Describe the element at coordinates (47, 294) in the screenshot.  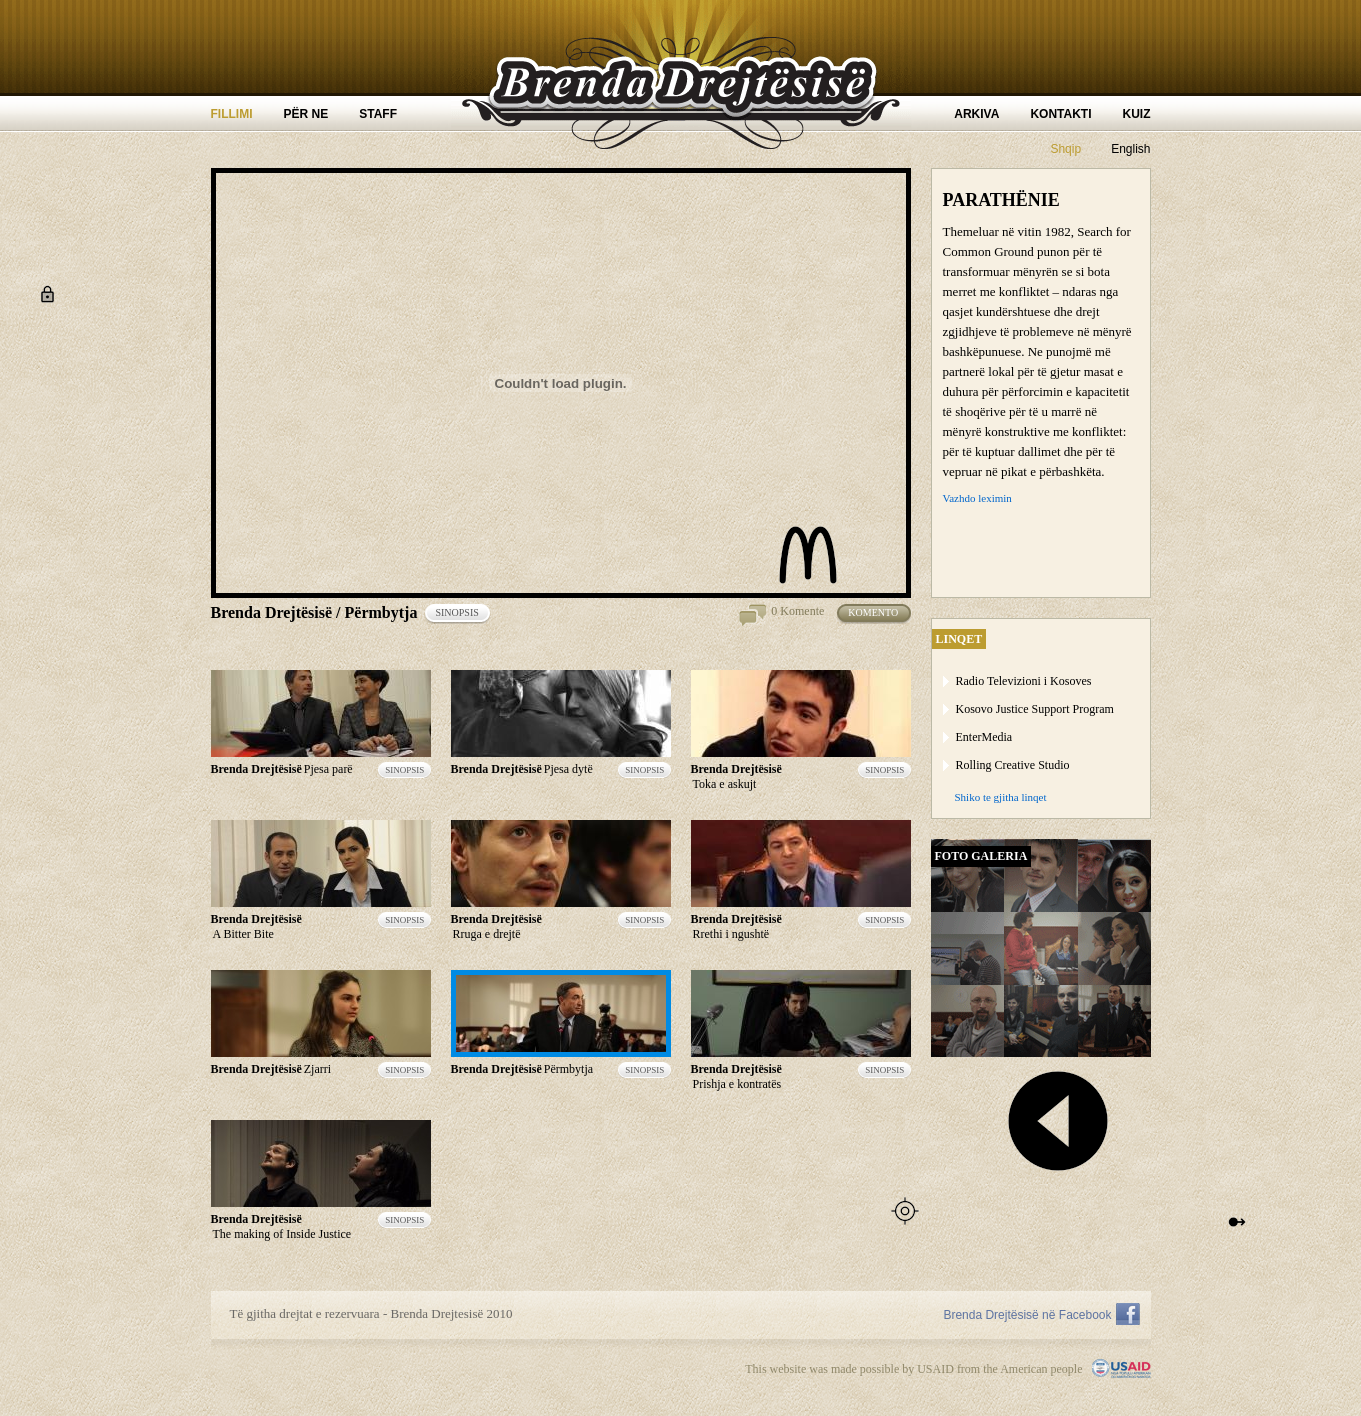
I see `lock or secure this item` at that location.